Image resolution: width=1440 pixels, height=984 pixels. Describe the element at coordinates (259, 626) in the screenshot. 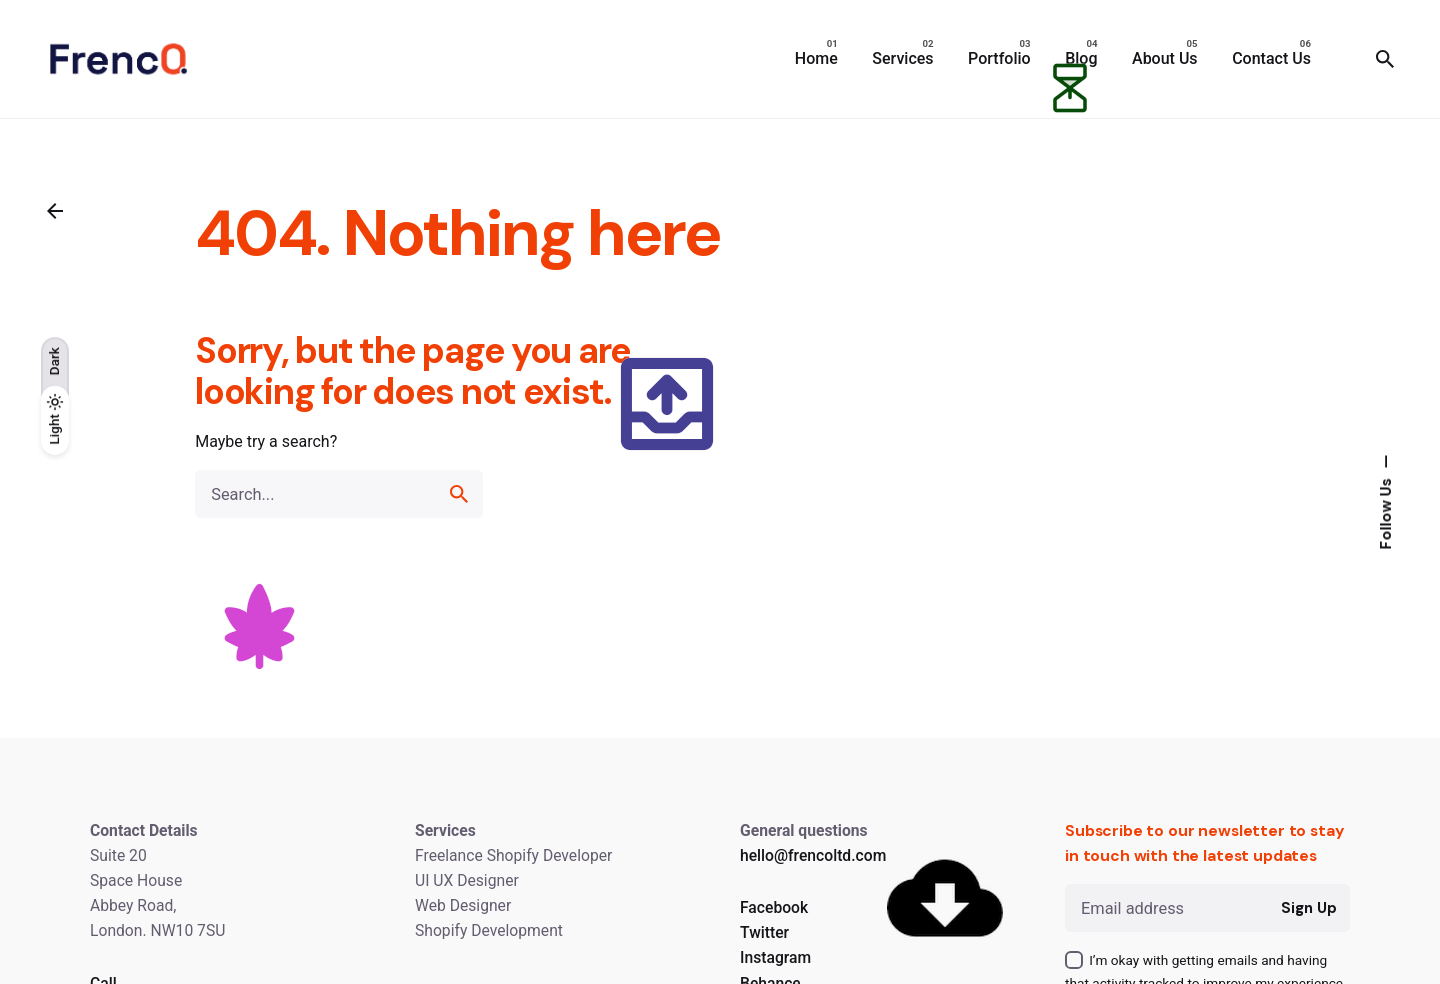

I see `indicates cannabis-related content or products` at that location.